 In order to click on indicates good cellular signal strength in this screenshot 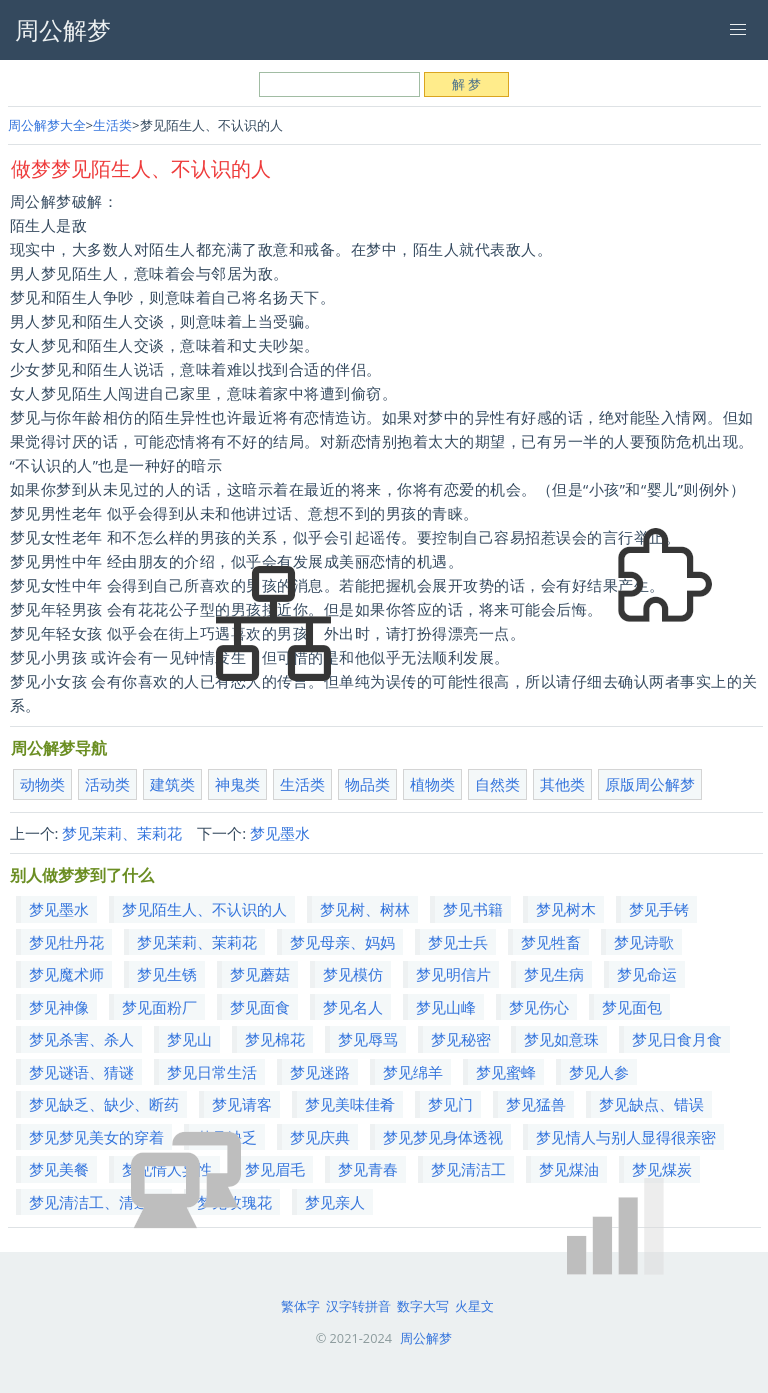, I will do `click(618, 1229)`.